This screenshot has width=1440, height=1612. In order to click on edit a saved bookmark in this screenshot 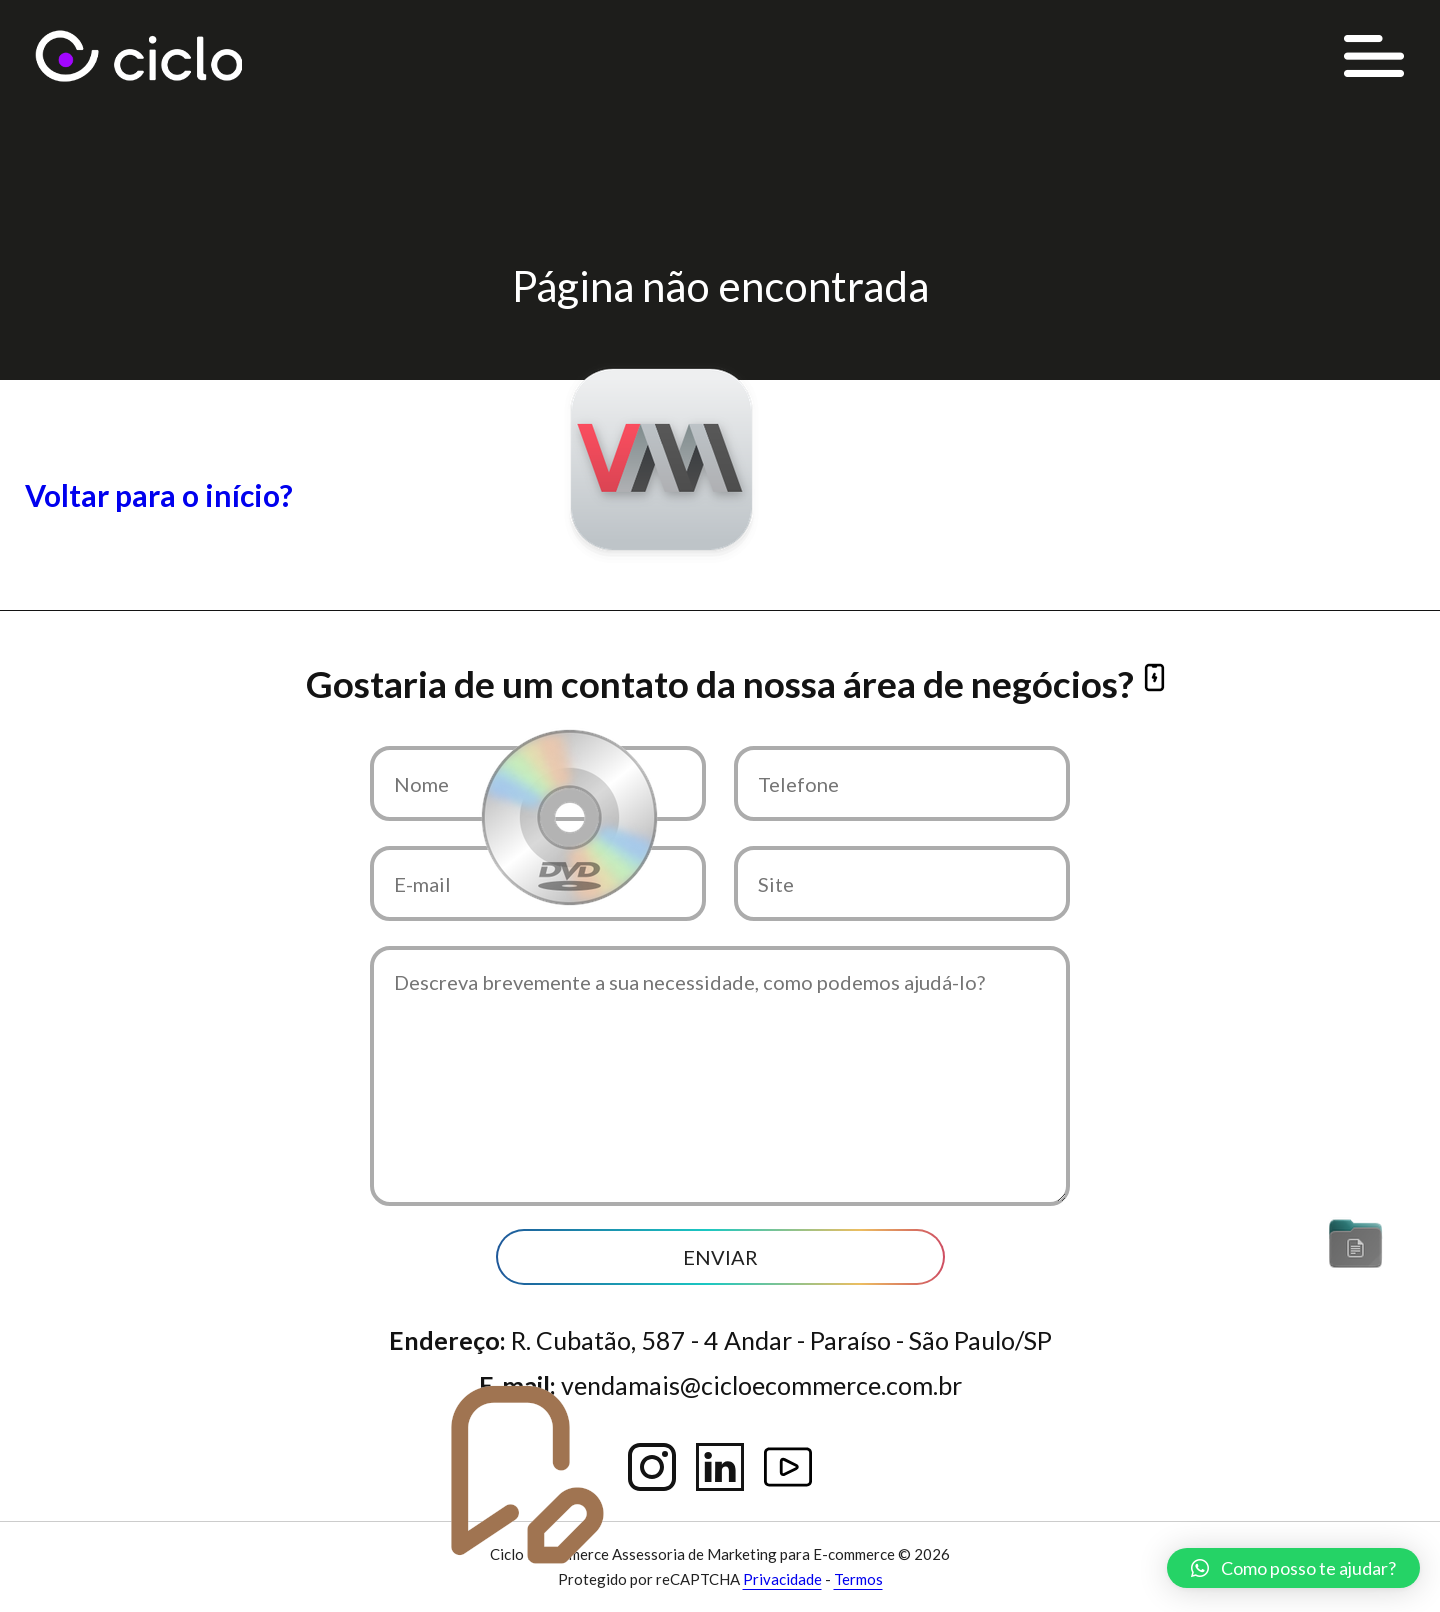, I will do `click(510, 1470)`.